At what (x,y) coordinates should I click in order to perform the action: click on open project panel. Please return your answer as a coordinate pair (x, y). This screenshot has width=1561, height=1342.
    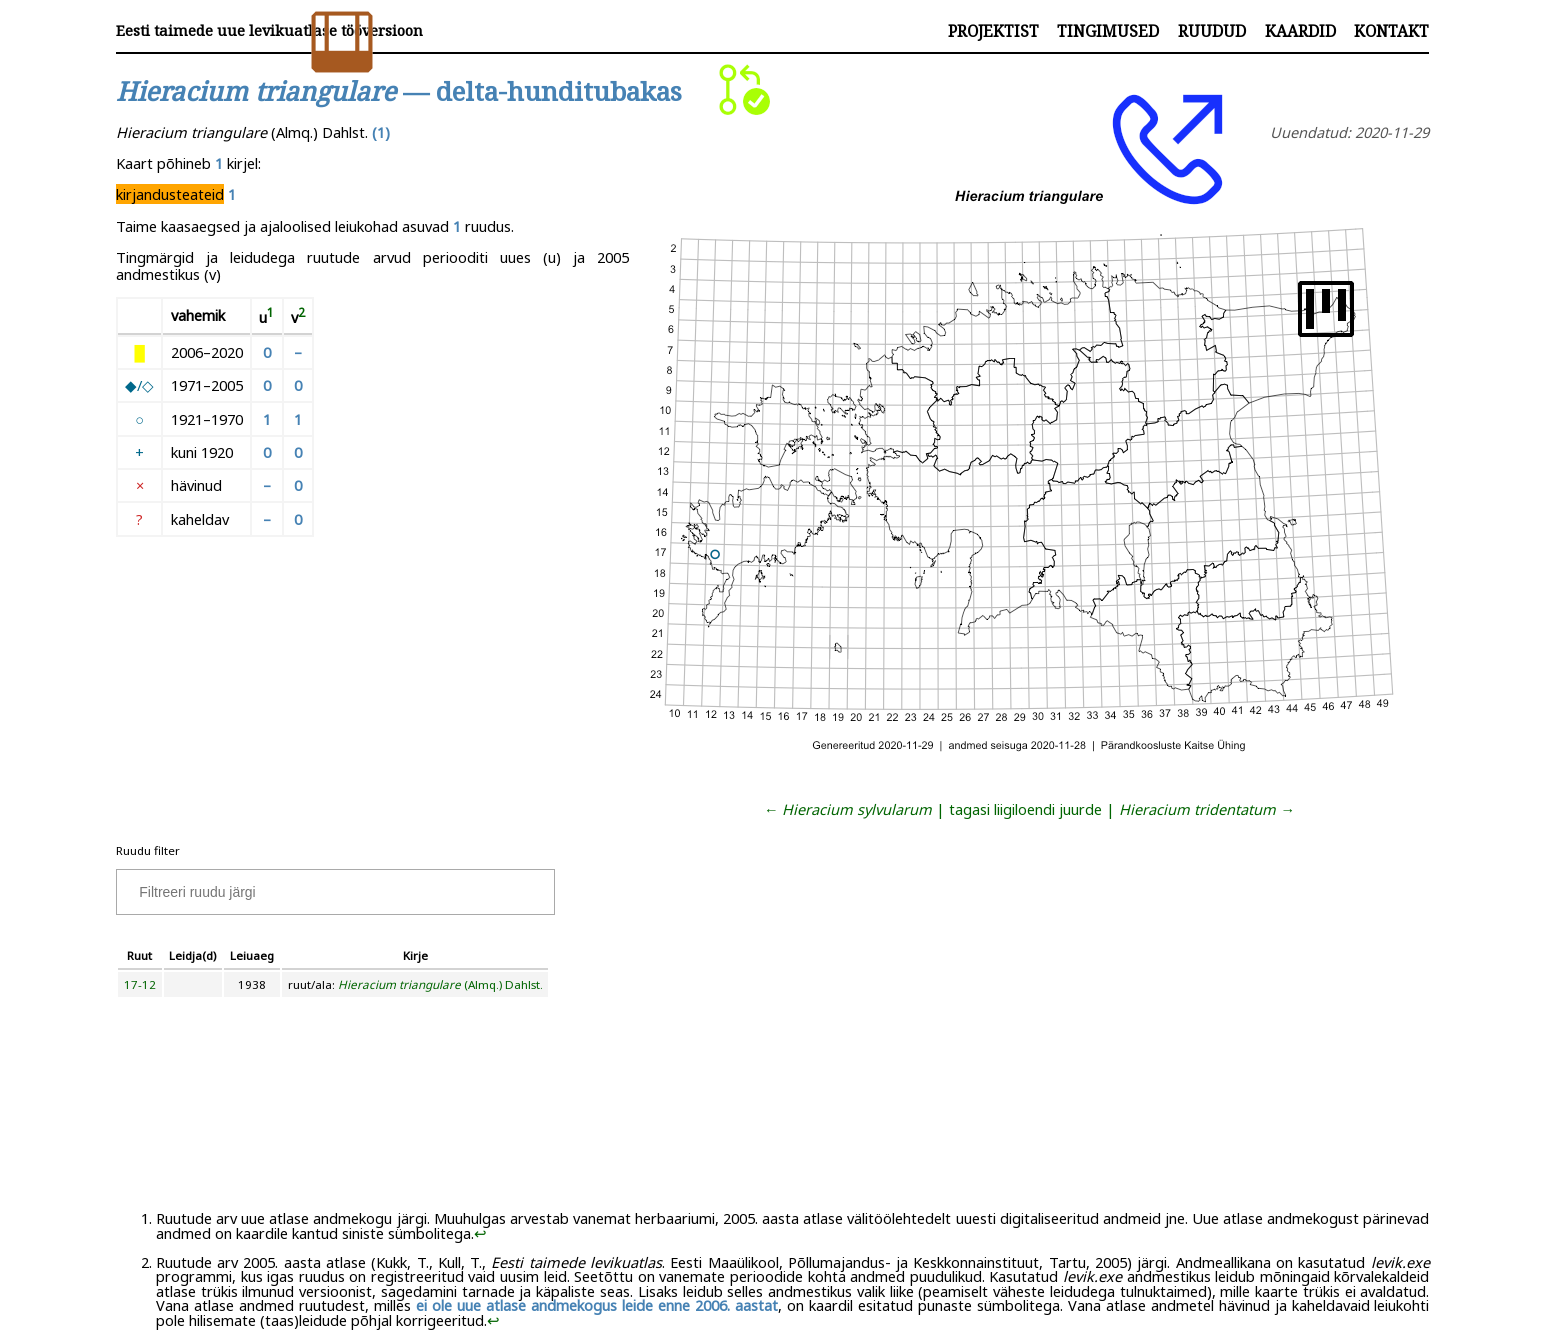
    Looking at the image, I should click on (1326, 309).